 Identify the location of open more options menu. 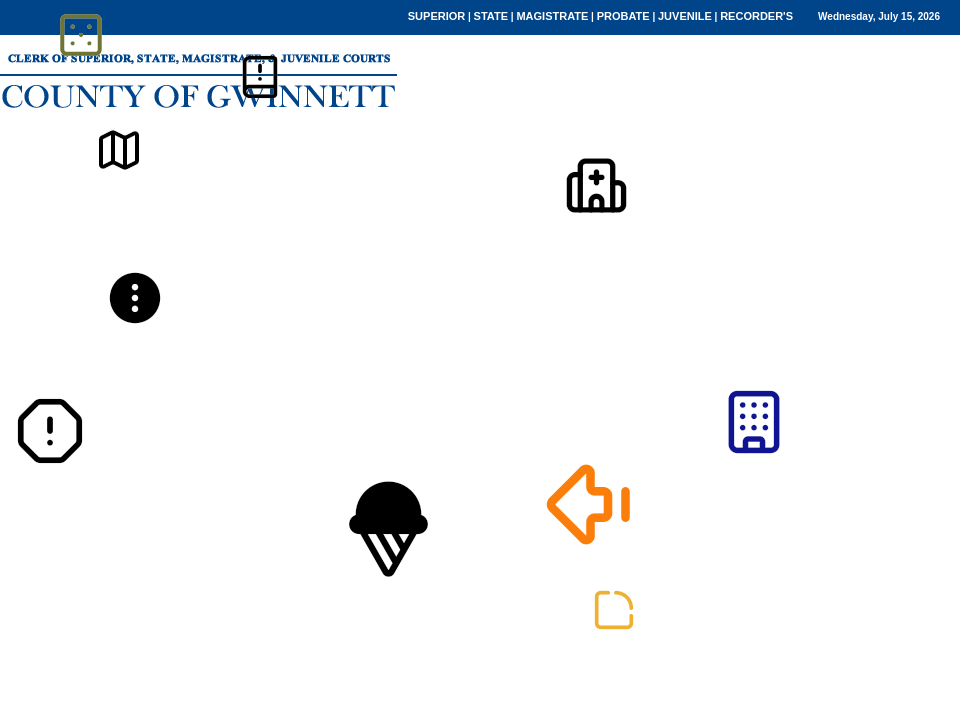
(135, 298).